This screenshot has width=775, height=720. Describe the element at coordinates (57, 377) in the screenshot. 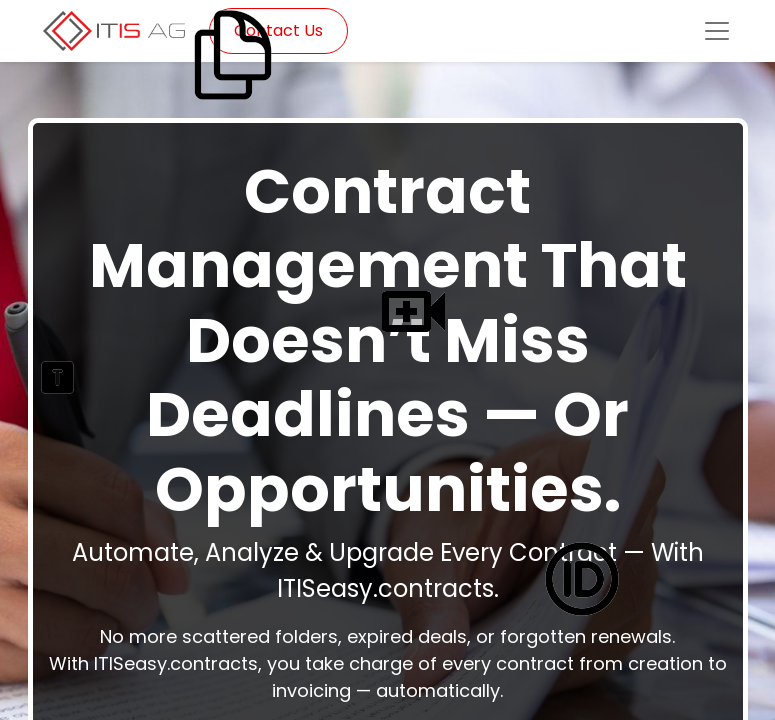

I see `text formatting or typography tool` at that location.